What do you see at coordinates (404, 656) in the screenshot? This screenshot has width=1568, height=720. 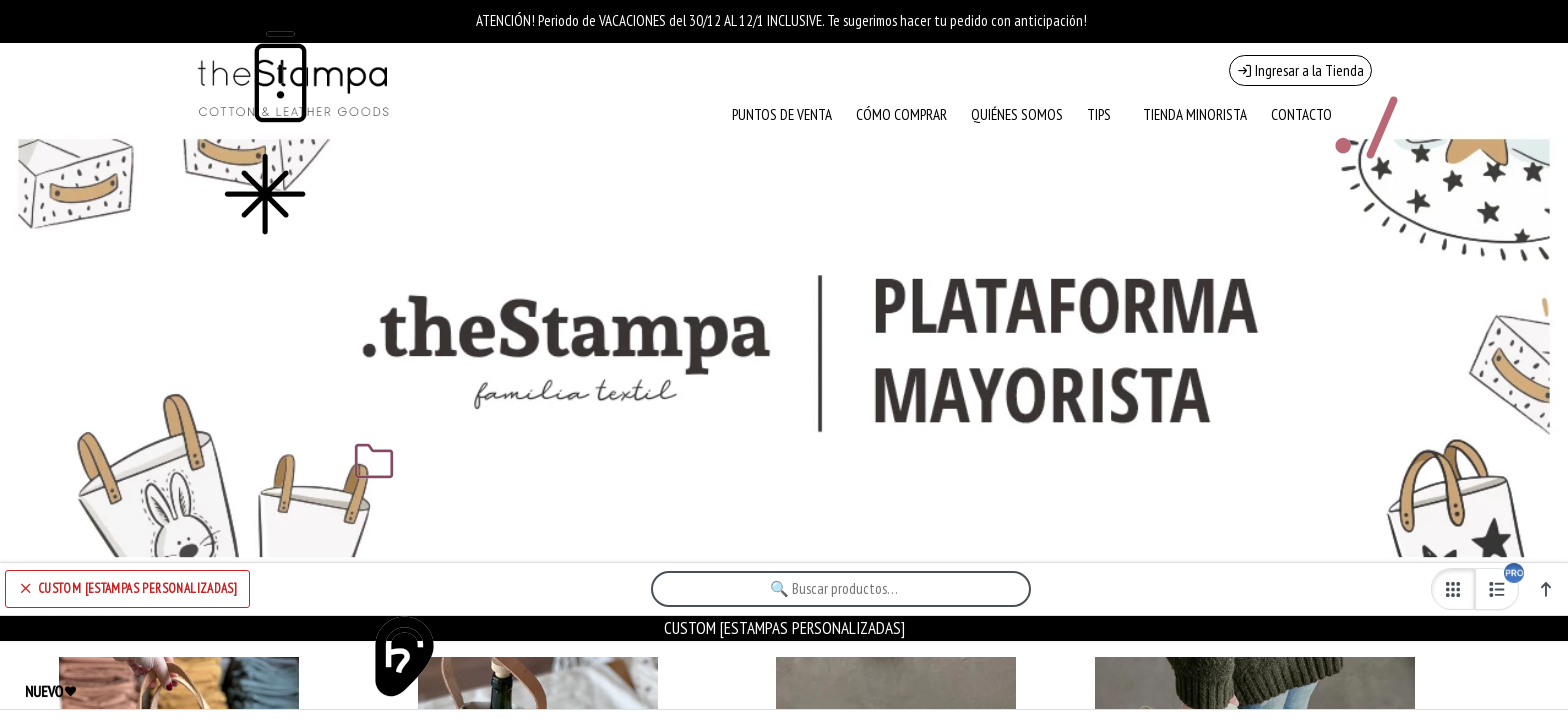 I see `accessibility settings for hearing options` at bounding box center [404, 656].